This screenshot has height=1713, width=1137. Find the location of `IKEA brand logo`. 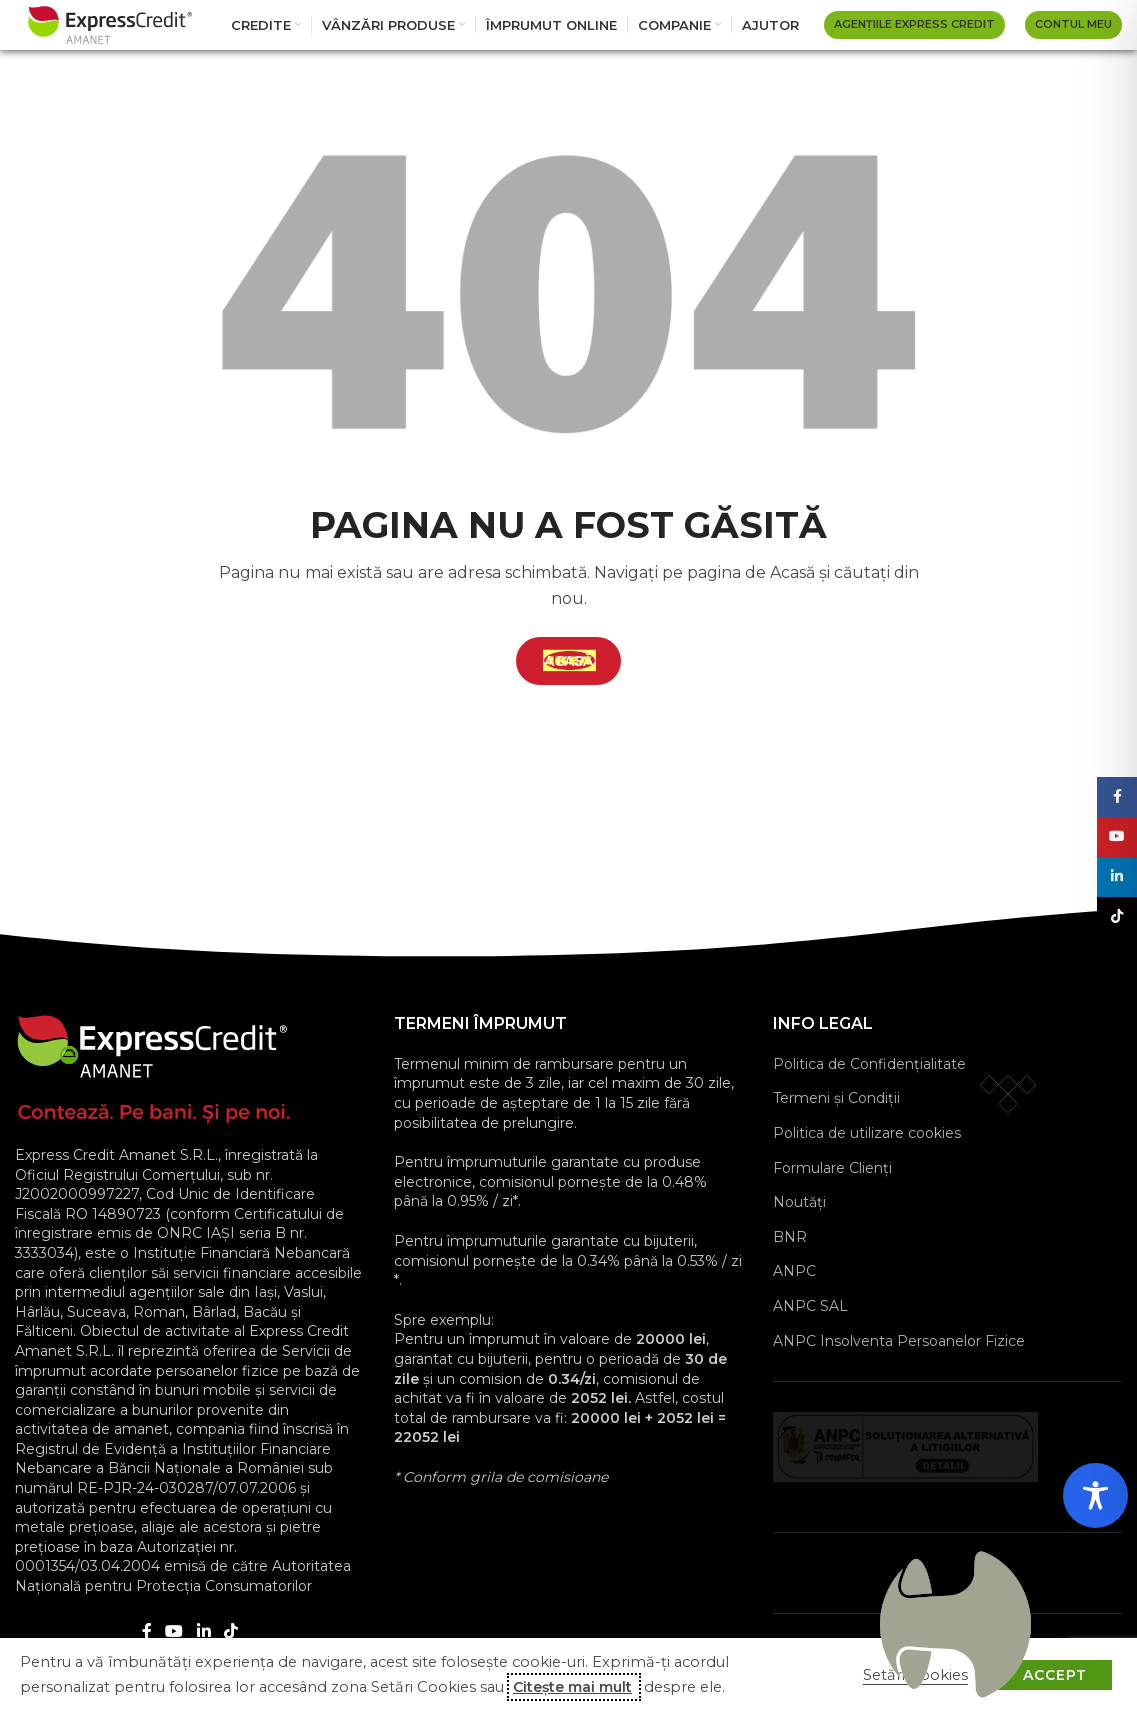

IKEA brand logo is located at coordinates (569, 660).